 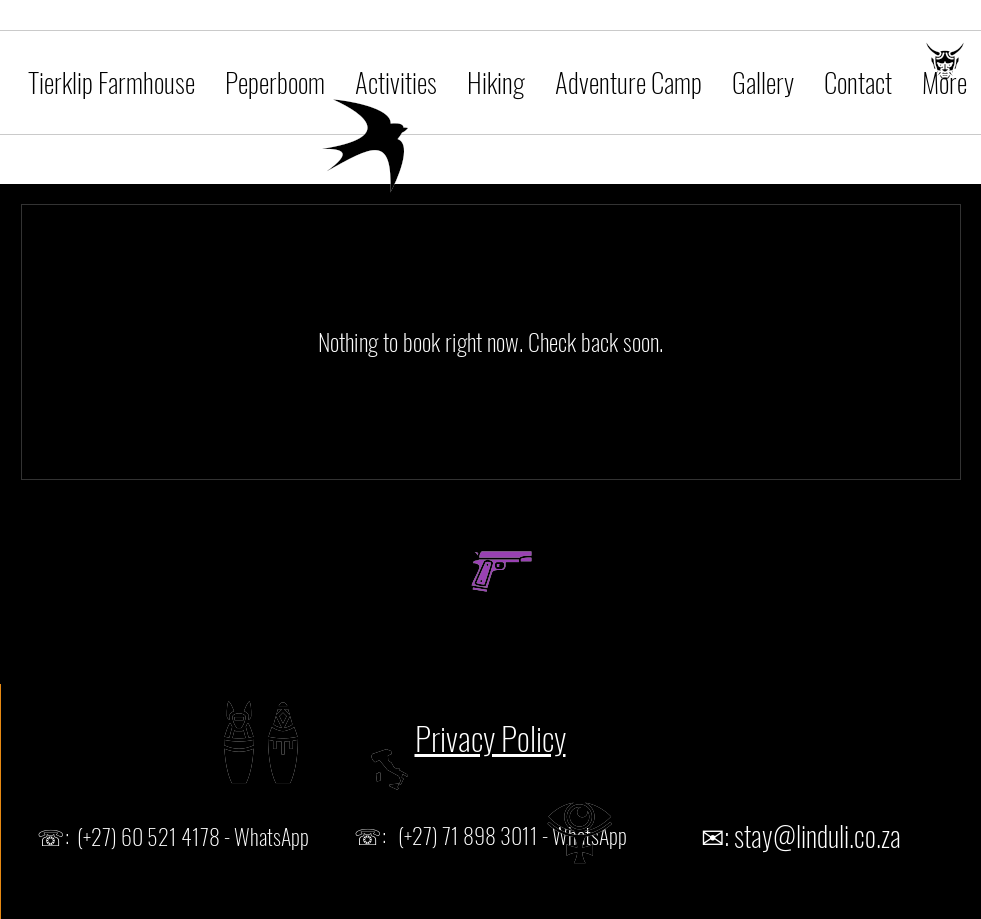 What do you see at coordinates (580, 830) in the screenshot?
I see `view templar or crusader faction details` at bounding box center [580, 830].